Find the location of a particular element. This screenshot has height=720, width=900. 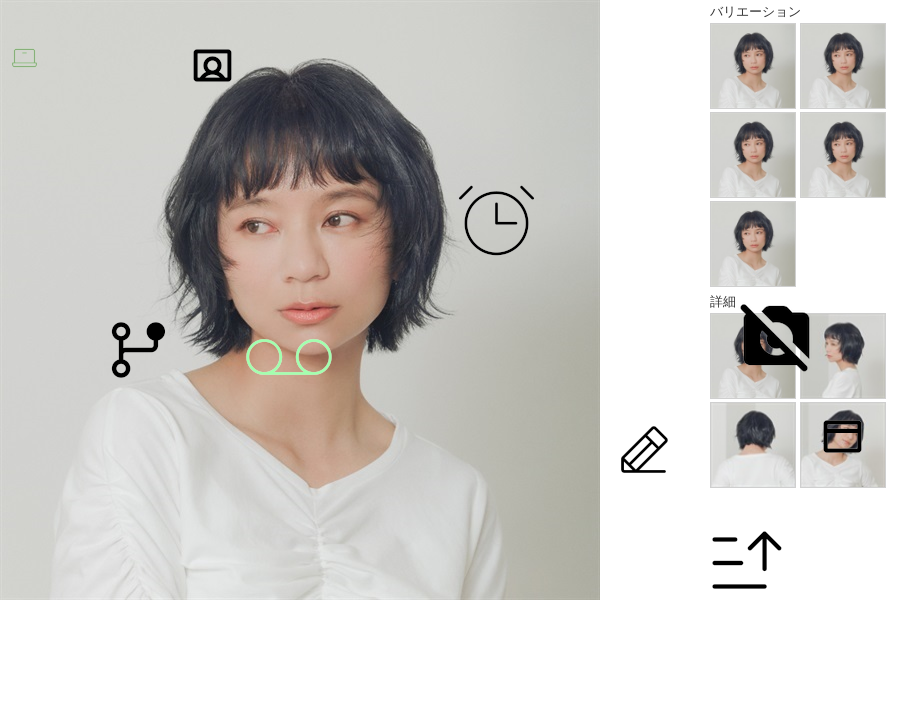

view user profile is located at coordinates (212, 65).